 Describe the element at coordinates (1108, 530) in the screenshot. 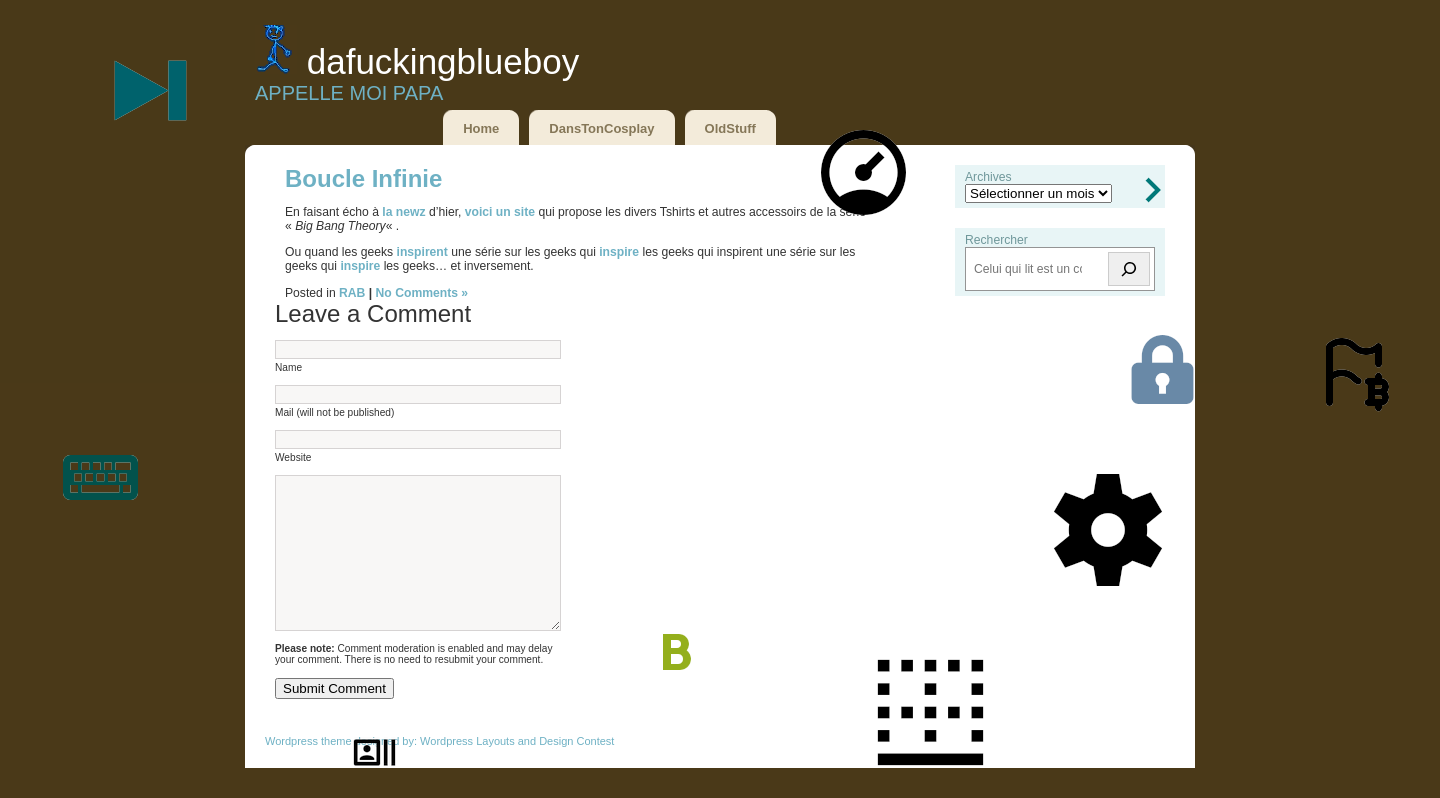

I see `access settings` at that location.